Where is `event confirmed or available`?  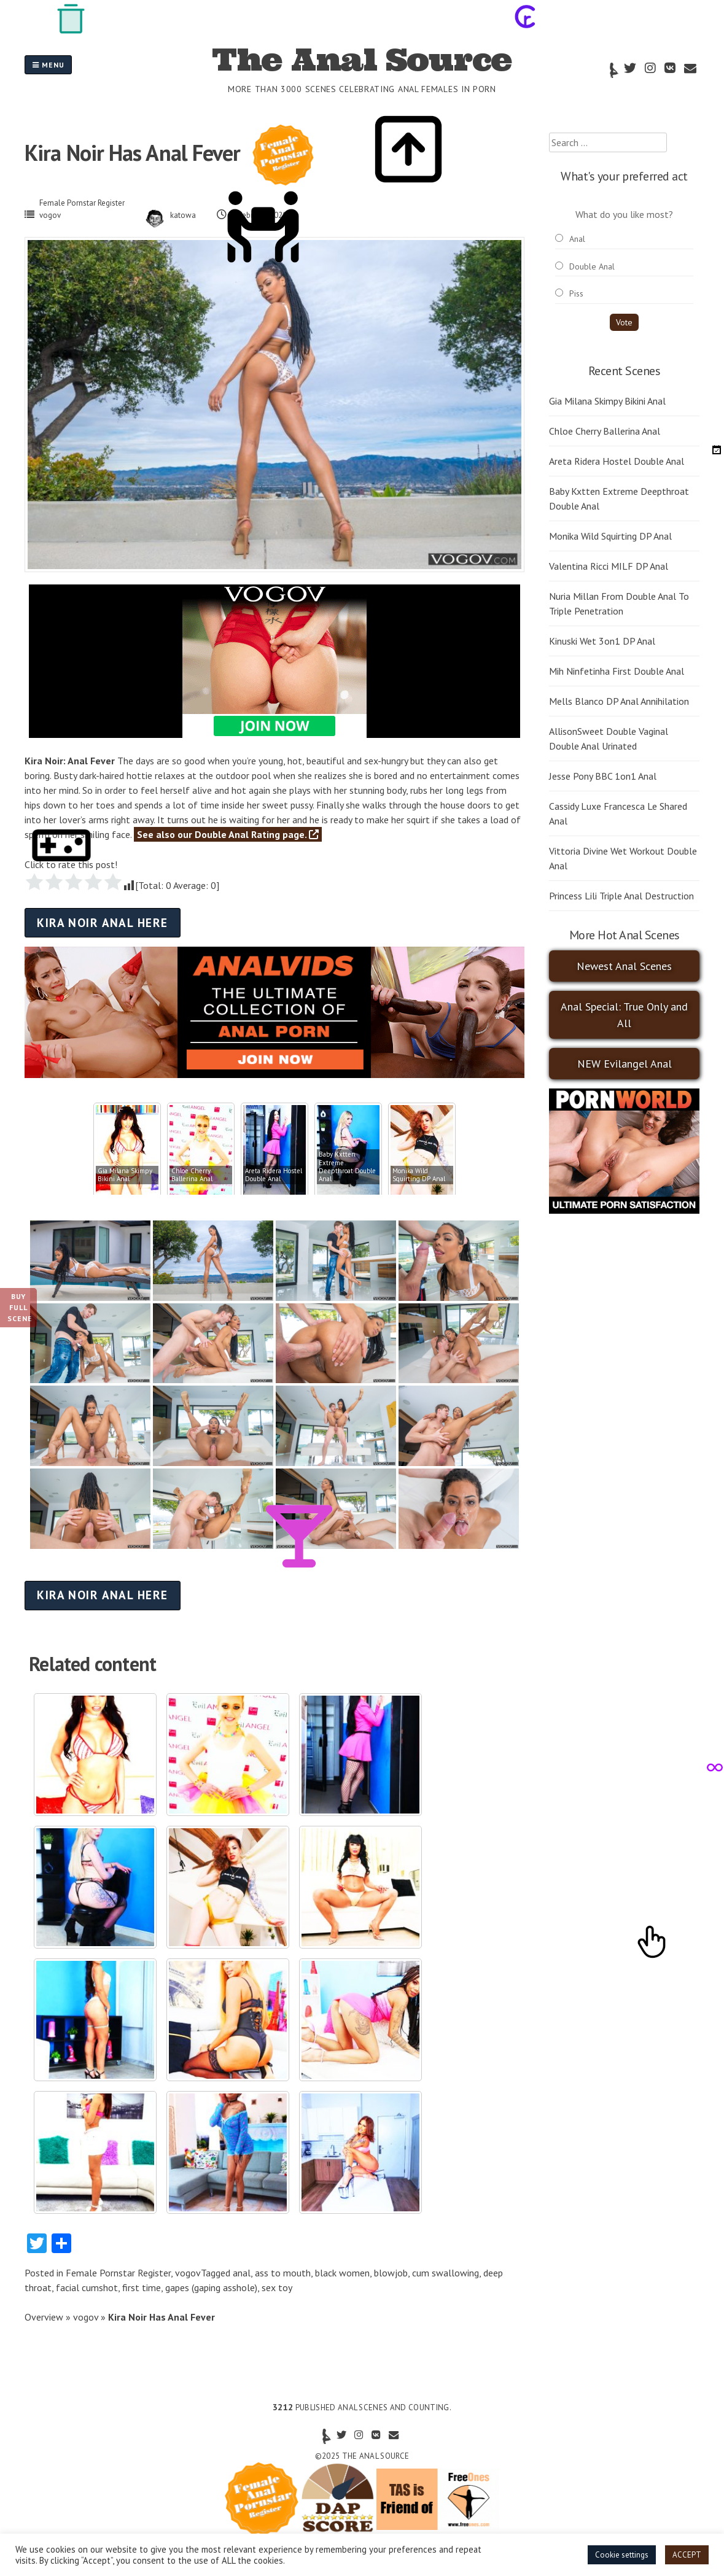 event confirmed or available is located at coordinates (717, 450).